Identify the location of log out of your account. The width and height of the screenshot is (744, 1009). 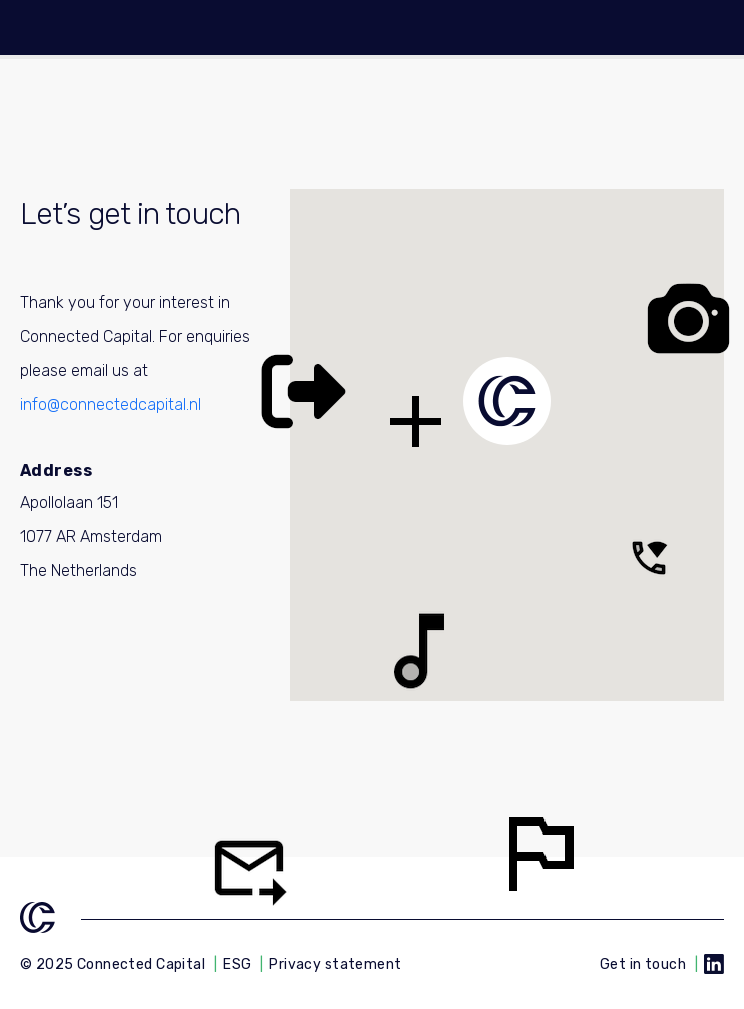
(303, 391).